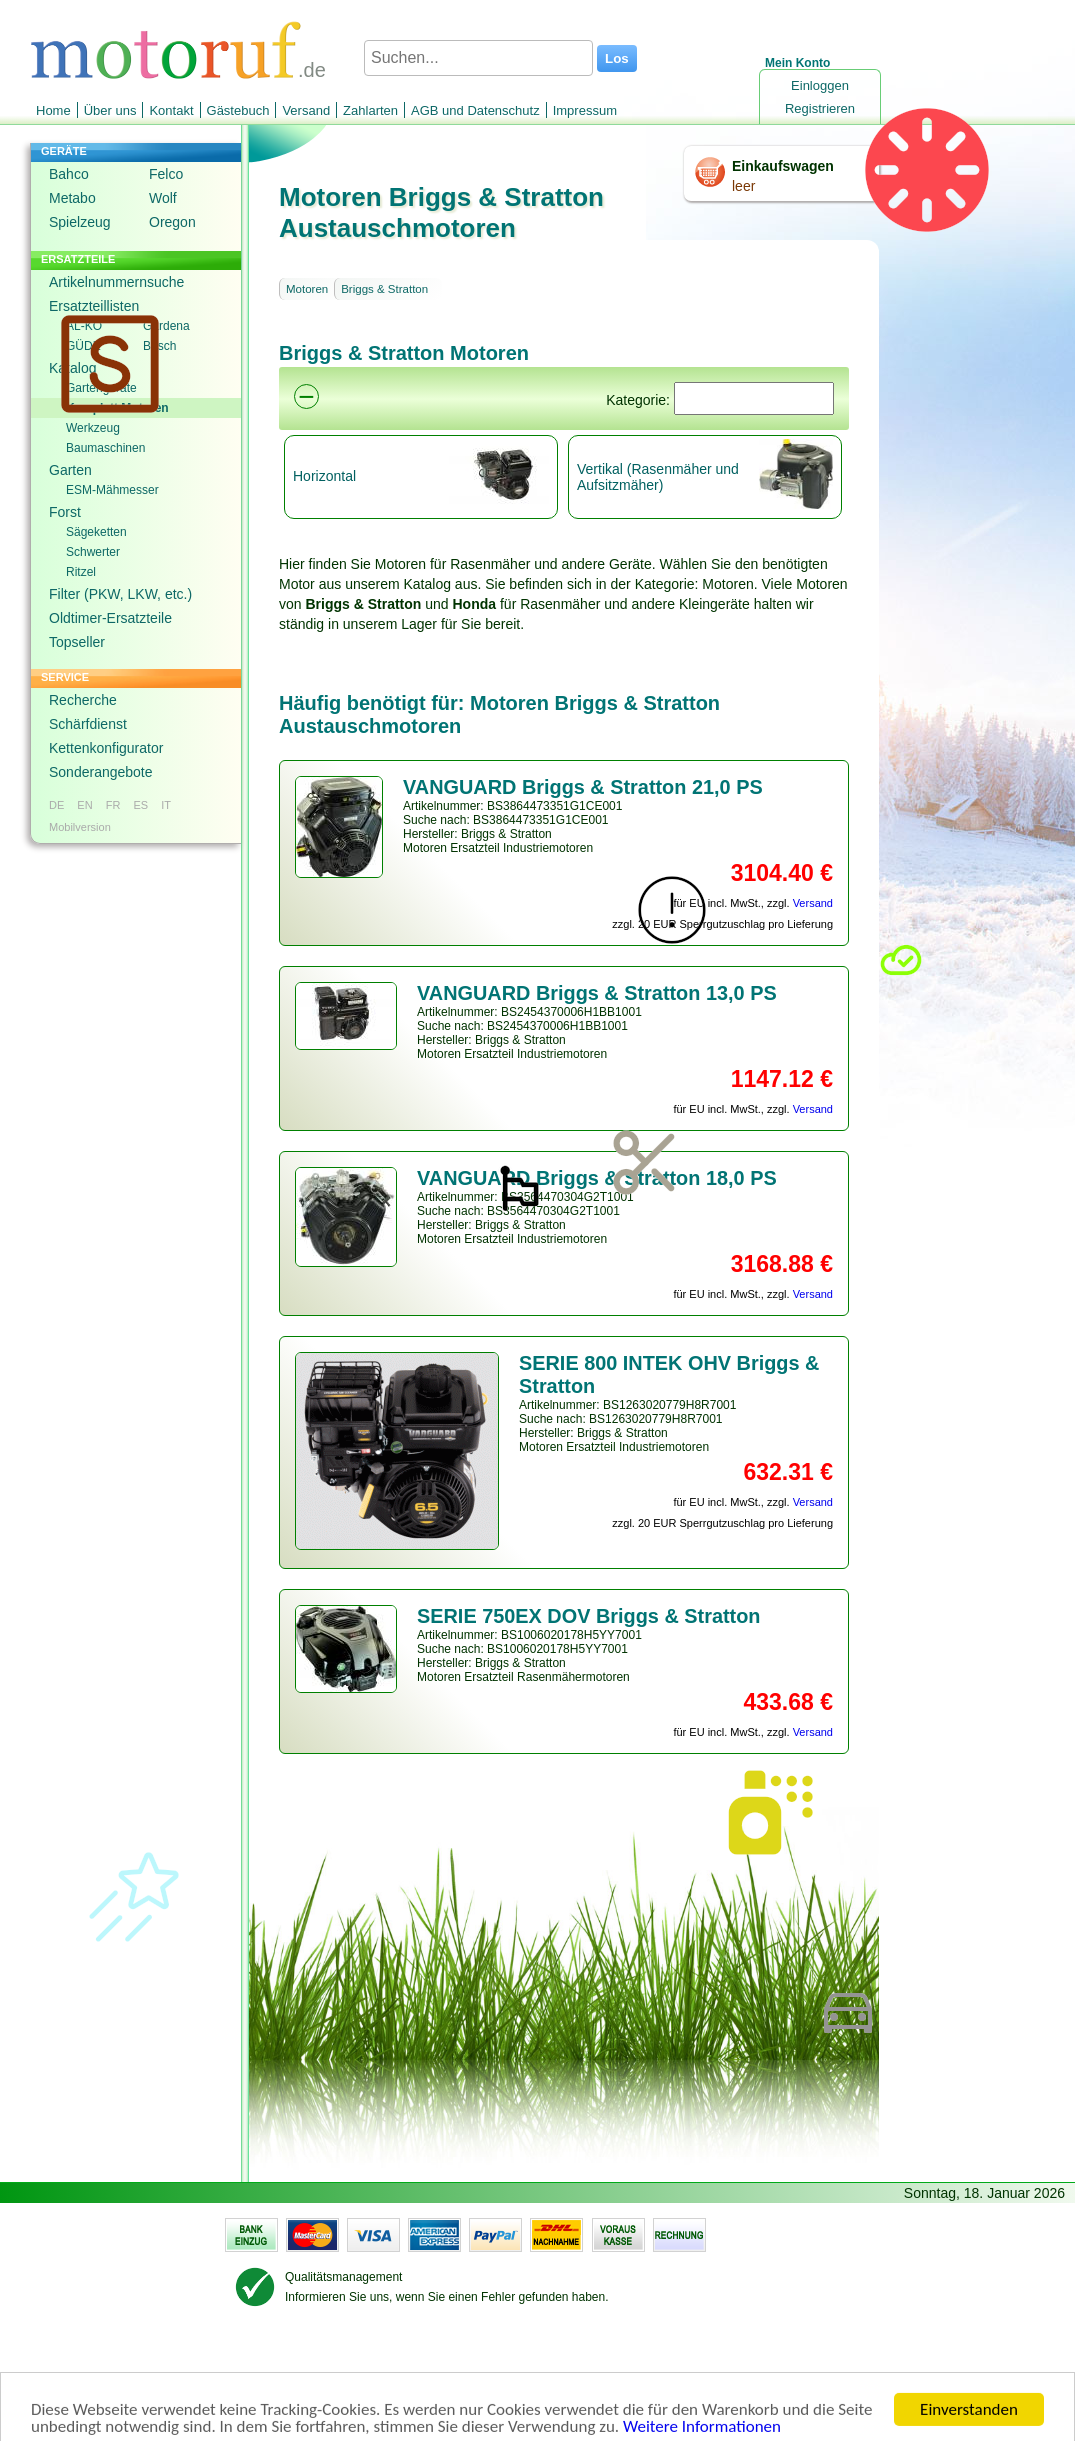 The width and height of the screenshot is (1075, 2441). What do you see at coordinates (765, 1812) in the screenshot?
I see `access spray or paint tools` at bounding box center [765, 1812].